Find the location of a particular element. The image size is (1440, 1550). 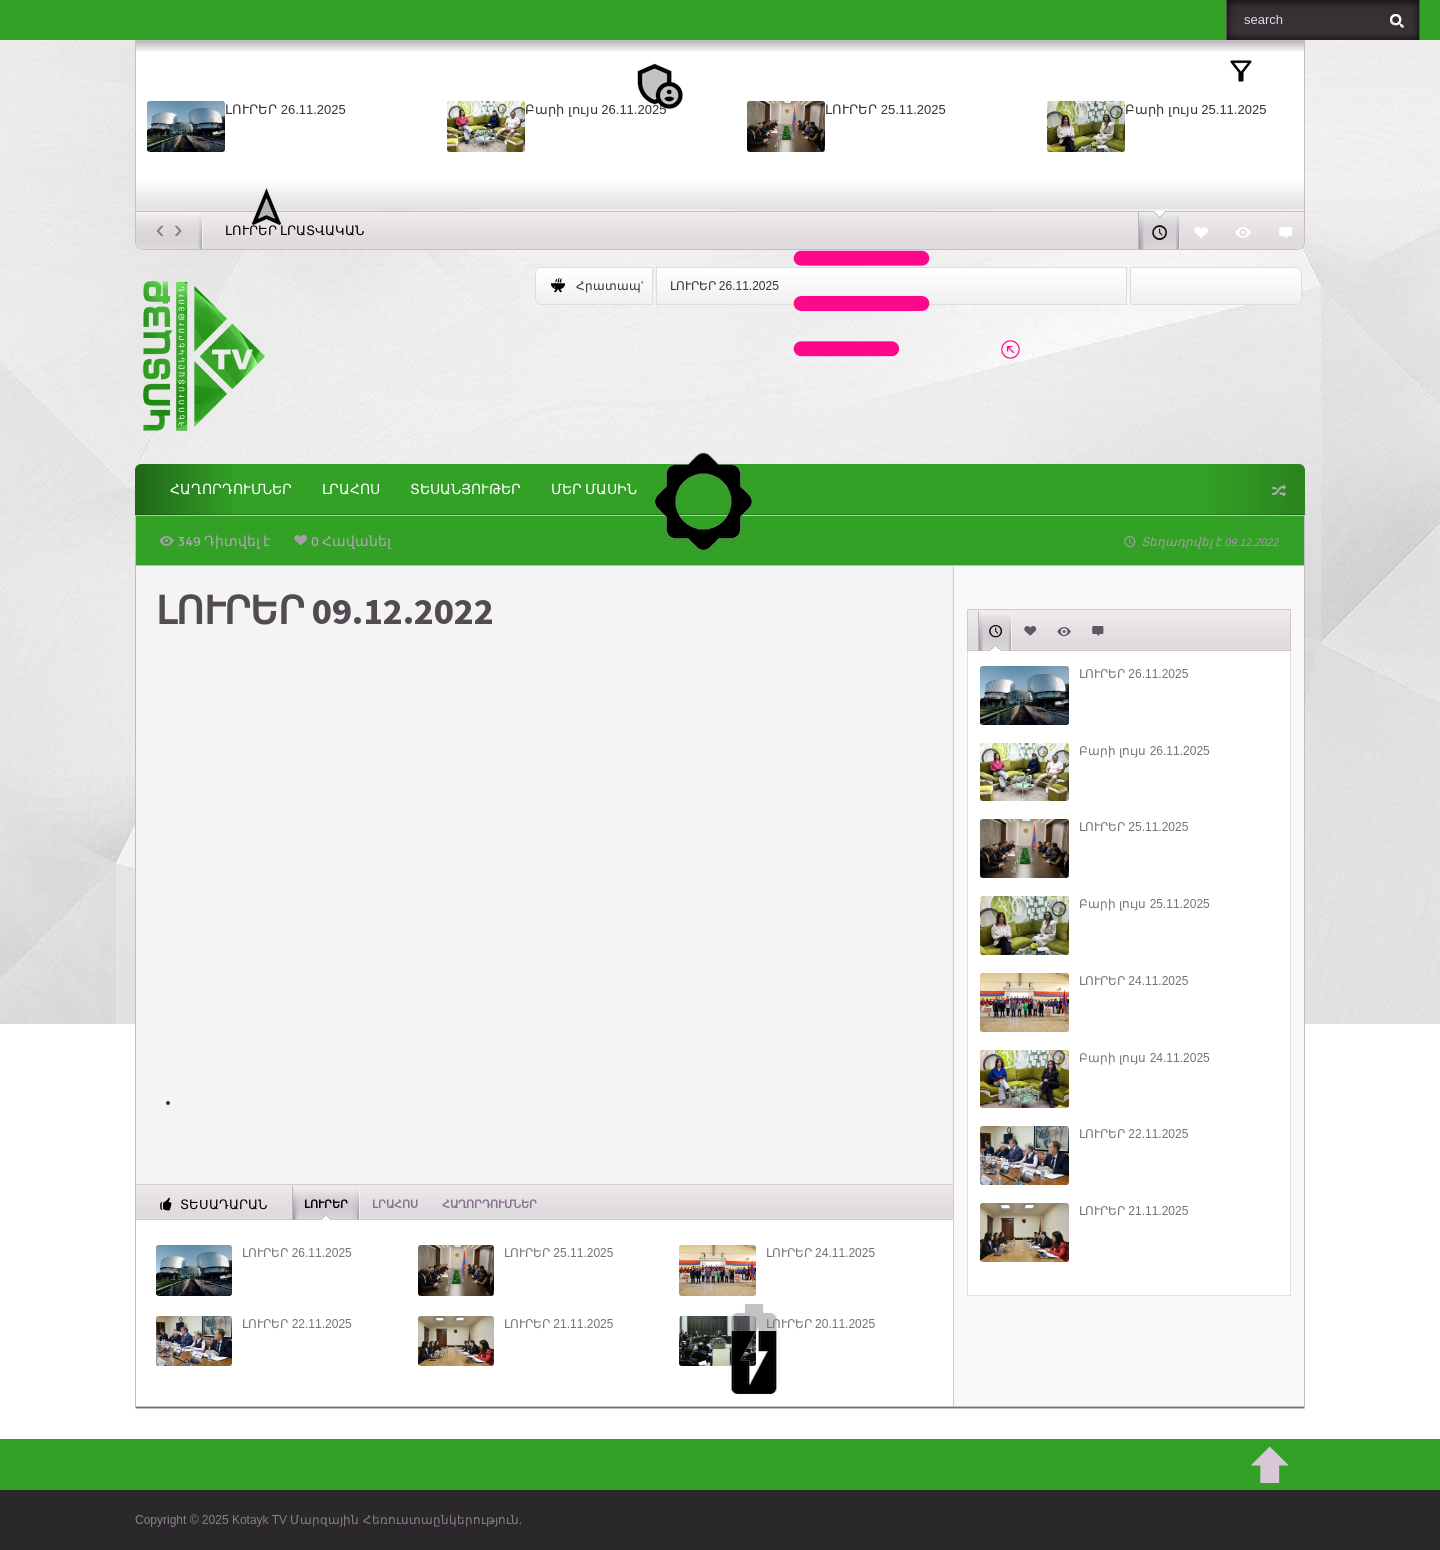

access admin panel settings is located at coordinates (658, 84).